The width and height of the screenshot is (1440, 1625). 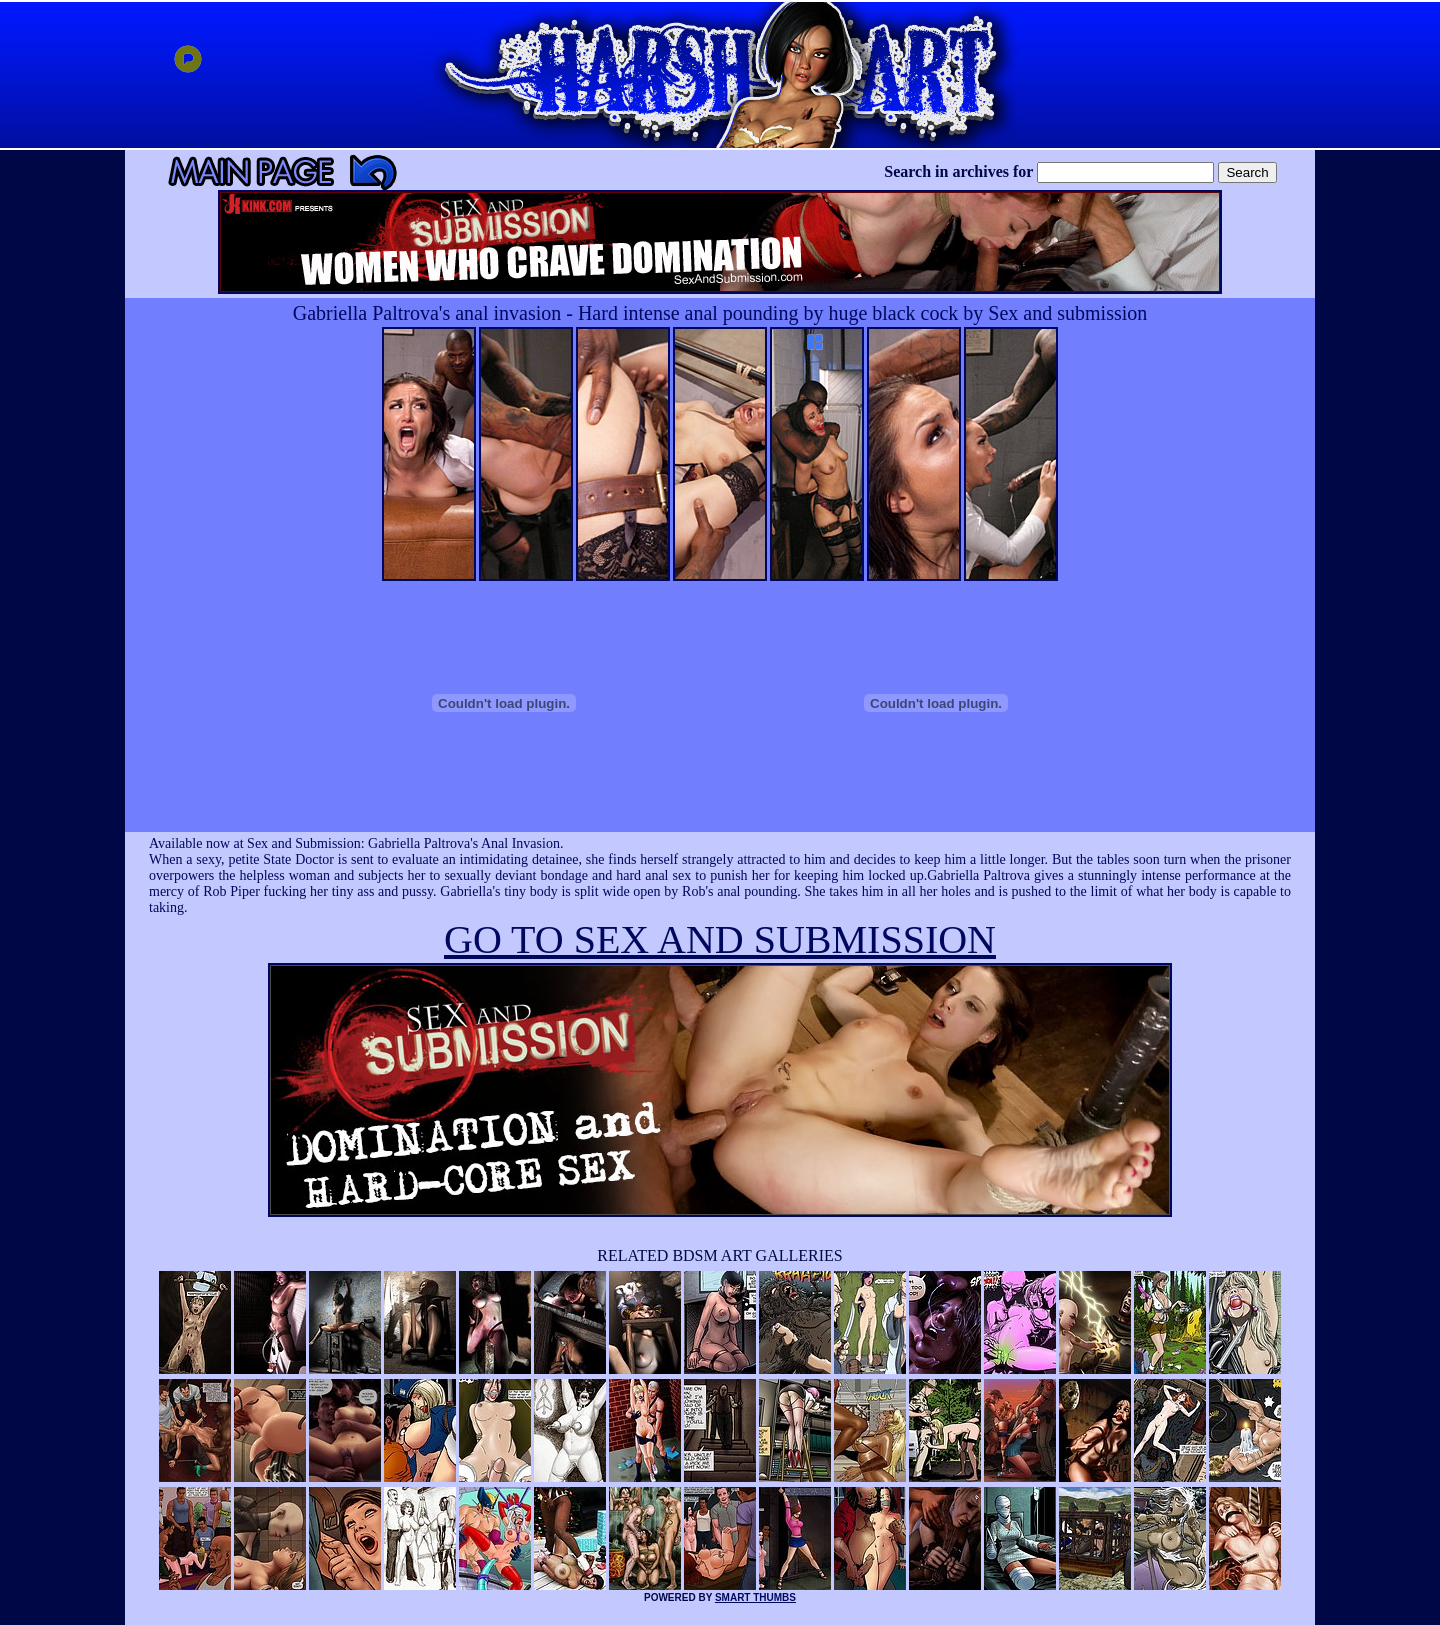 What do you see at coordinates (815, 342) in the screenshot?
I see `switch to grid layout view` at bounding box center [815, 342].